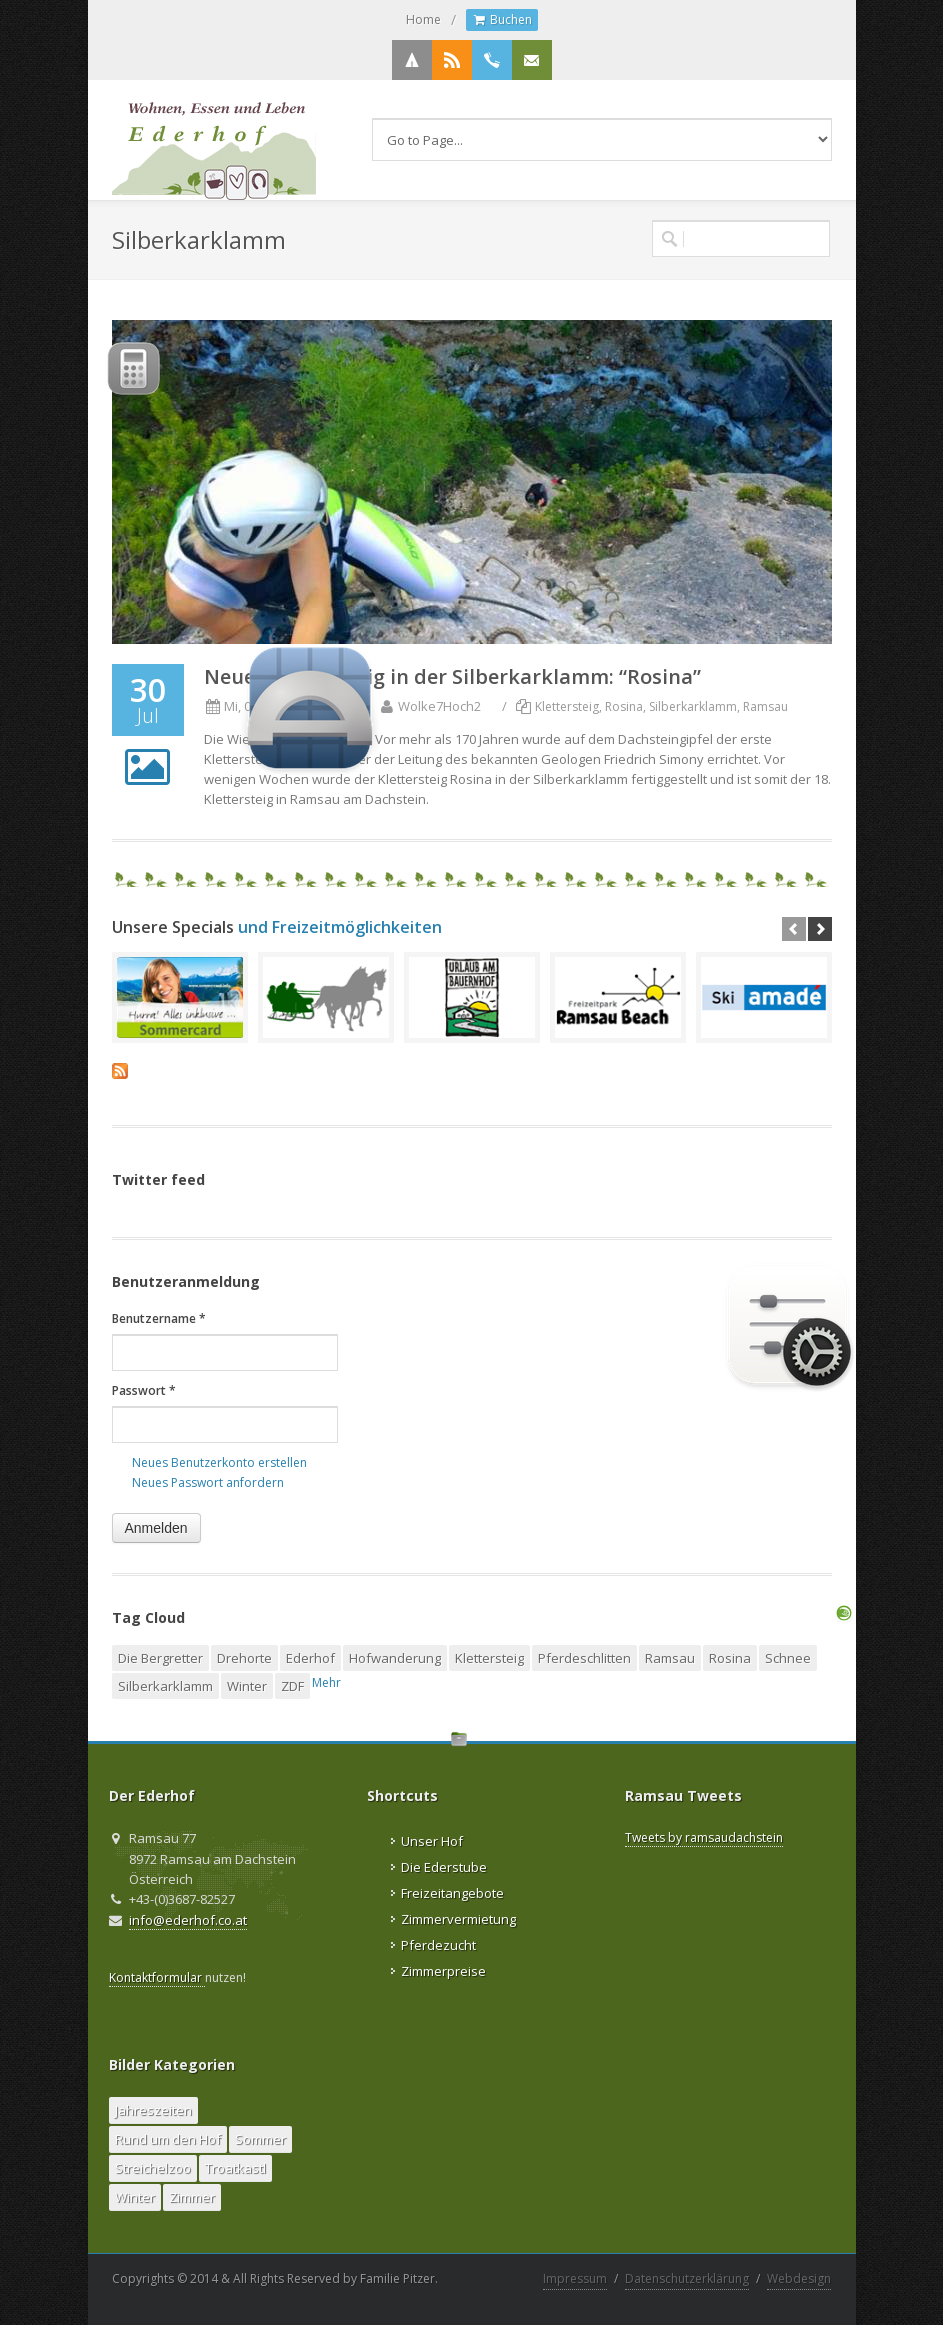 The height and width of the screenshot is (2325, 943). I want to click on open the openSUSE linux application, so click(844, 1613).